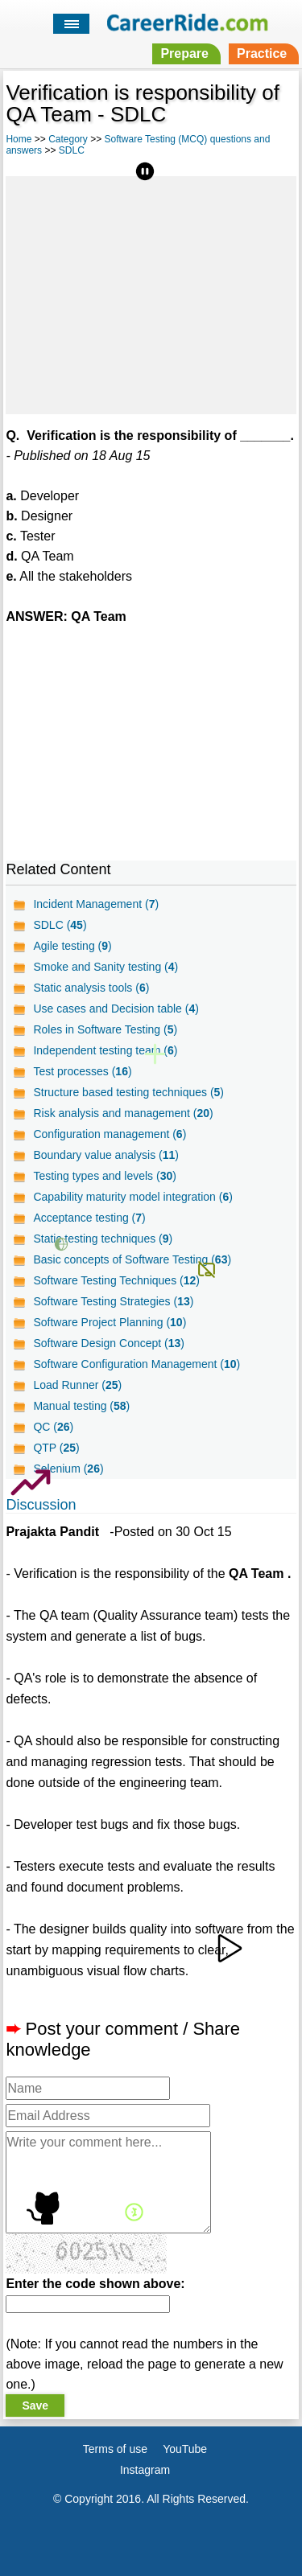  What do you see at coordinates (61, 1244) in the screenshot?
I see `switch to global or worldwide view` at bounding box center [61, 1244].